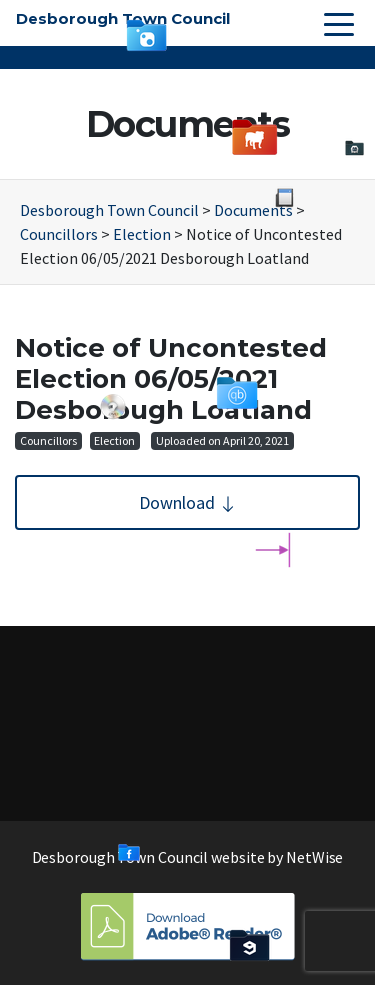 This screenshot has width=375, height=985. I want to click on access miniSD card storage, so click(284, 197).